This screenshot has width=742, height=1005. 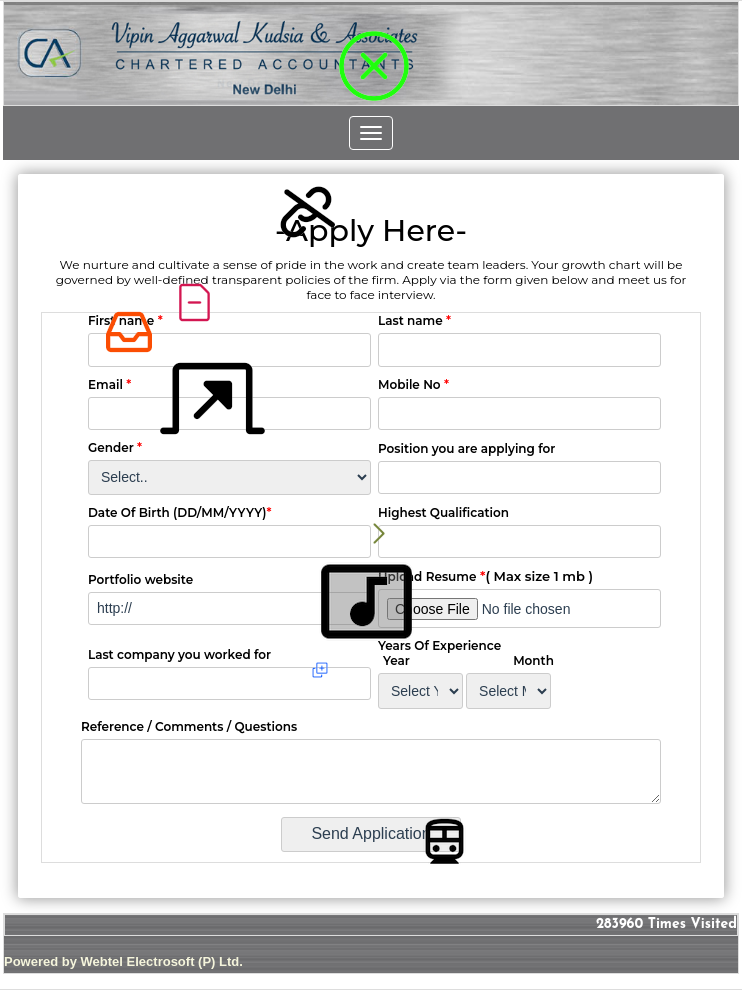 What do you see at coordinates (306, 212) in the screenshot?
I see `remove or break a hyperlink` at bounding box center [306, 212].